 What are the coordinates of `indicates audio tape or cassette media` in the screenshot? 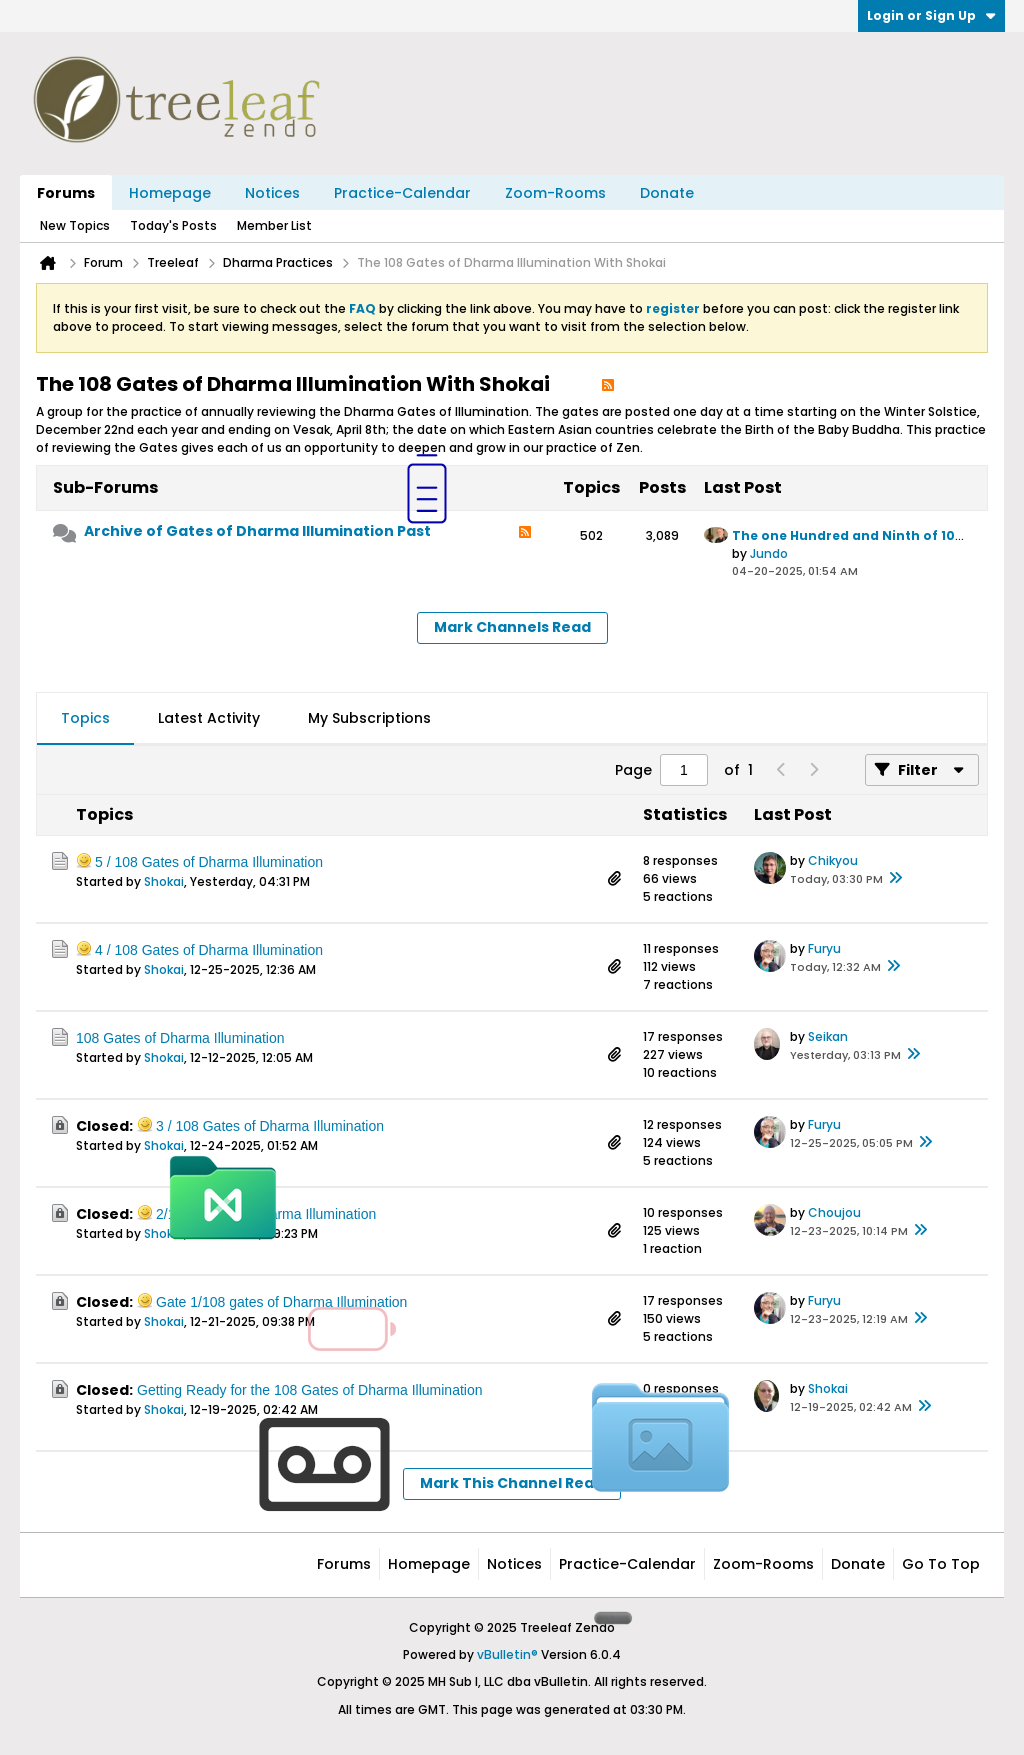 It's located at (324, 1464).